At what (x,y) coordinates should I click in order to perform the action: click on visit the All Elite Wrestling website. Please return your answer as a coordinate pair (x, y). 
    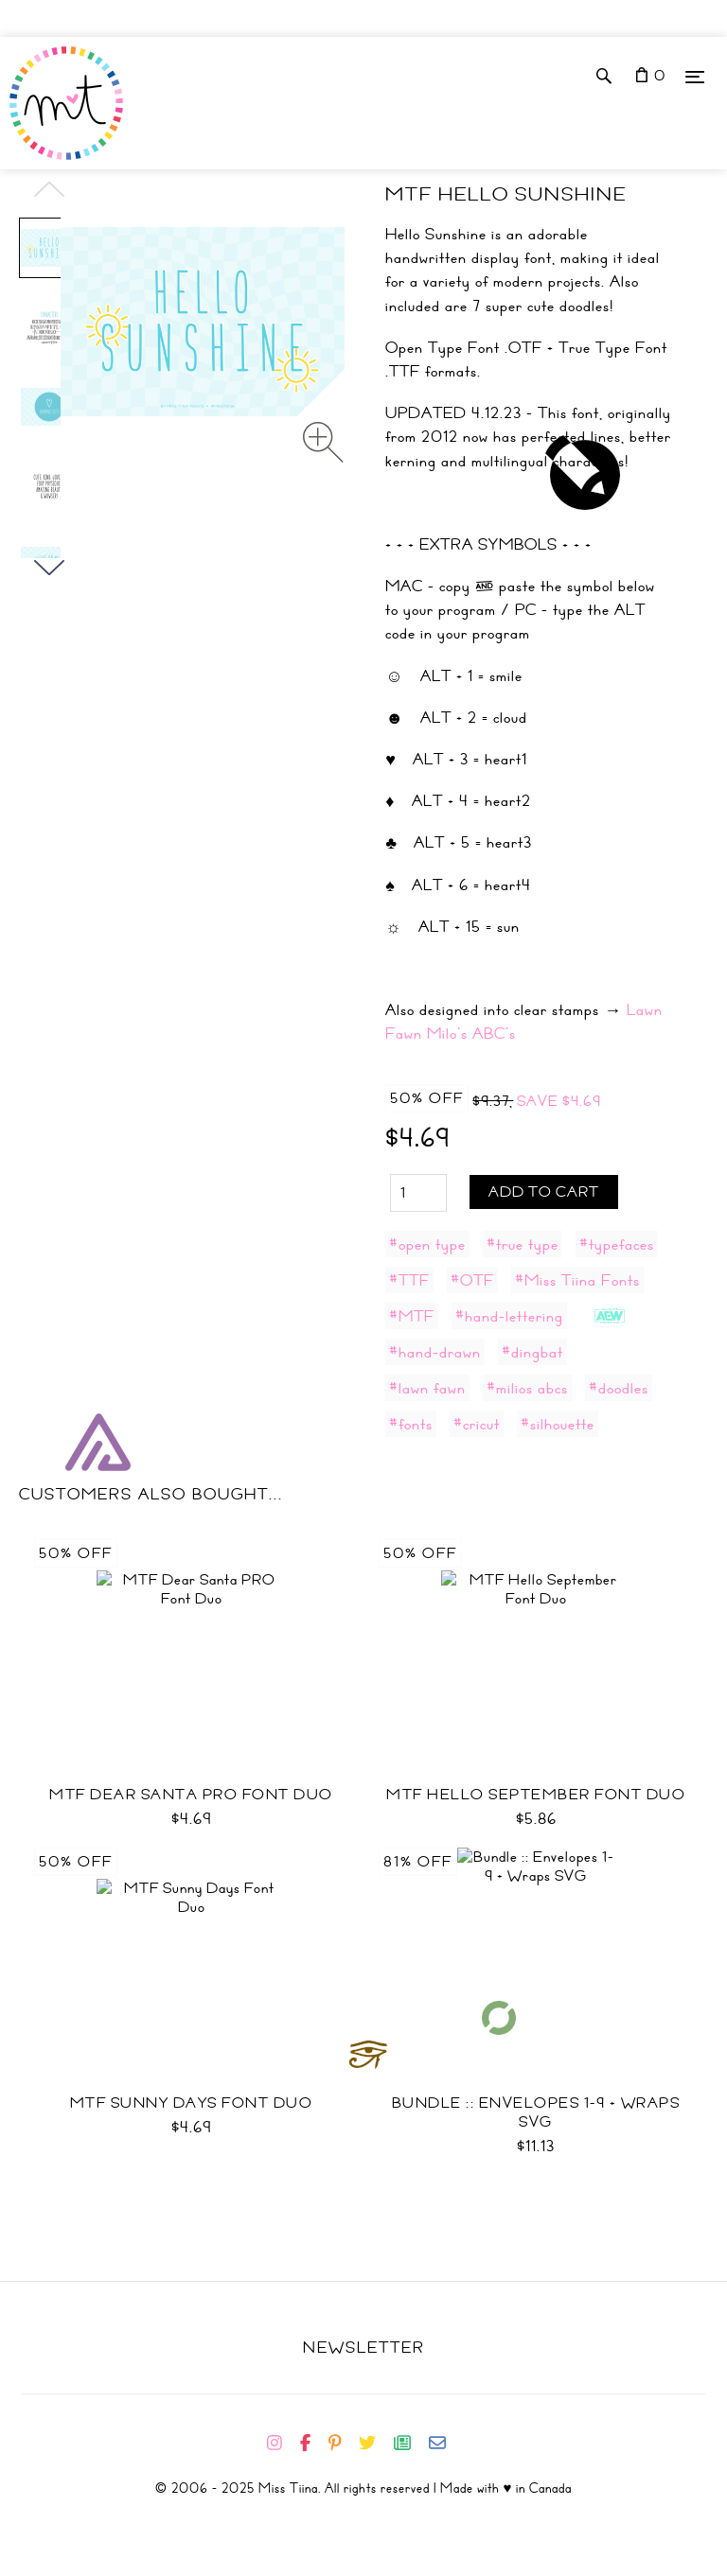
    Looking at the image, I should click on (610, 1316).